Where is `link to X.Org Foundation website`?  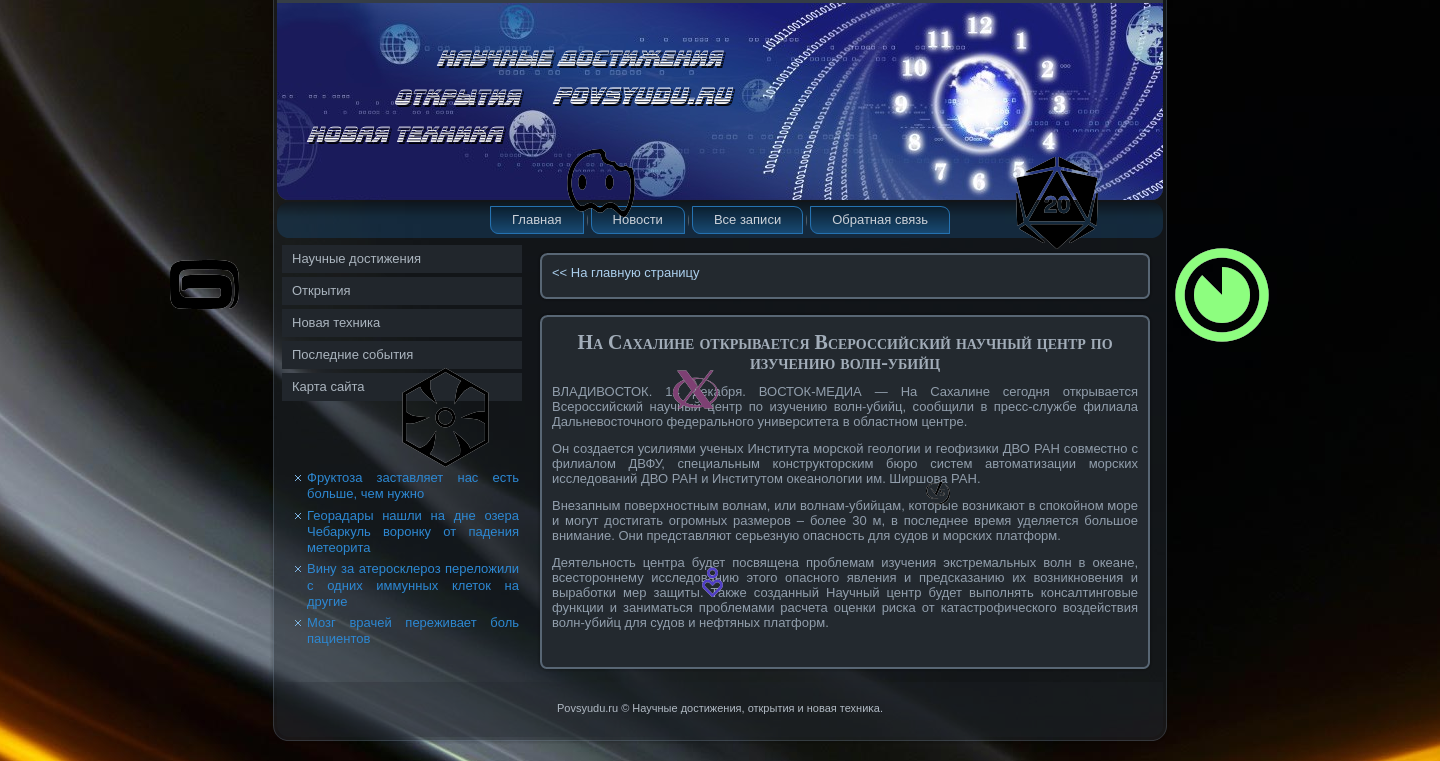 link to X.Org Foundation website is located at coordinates (695, 389).